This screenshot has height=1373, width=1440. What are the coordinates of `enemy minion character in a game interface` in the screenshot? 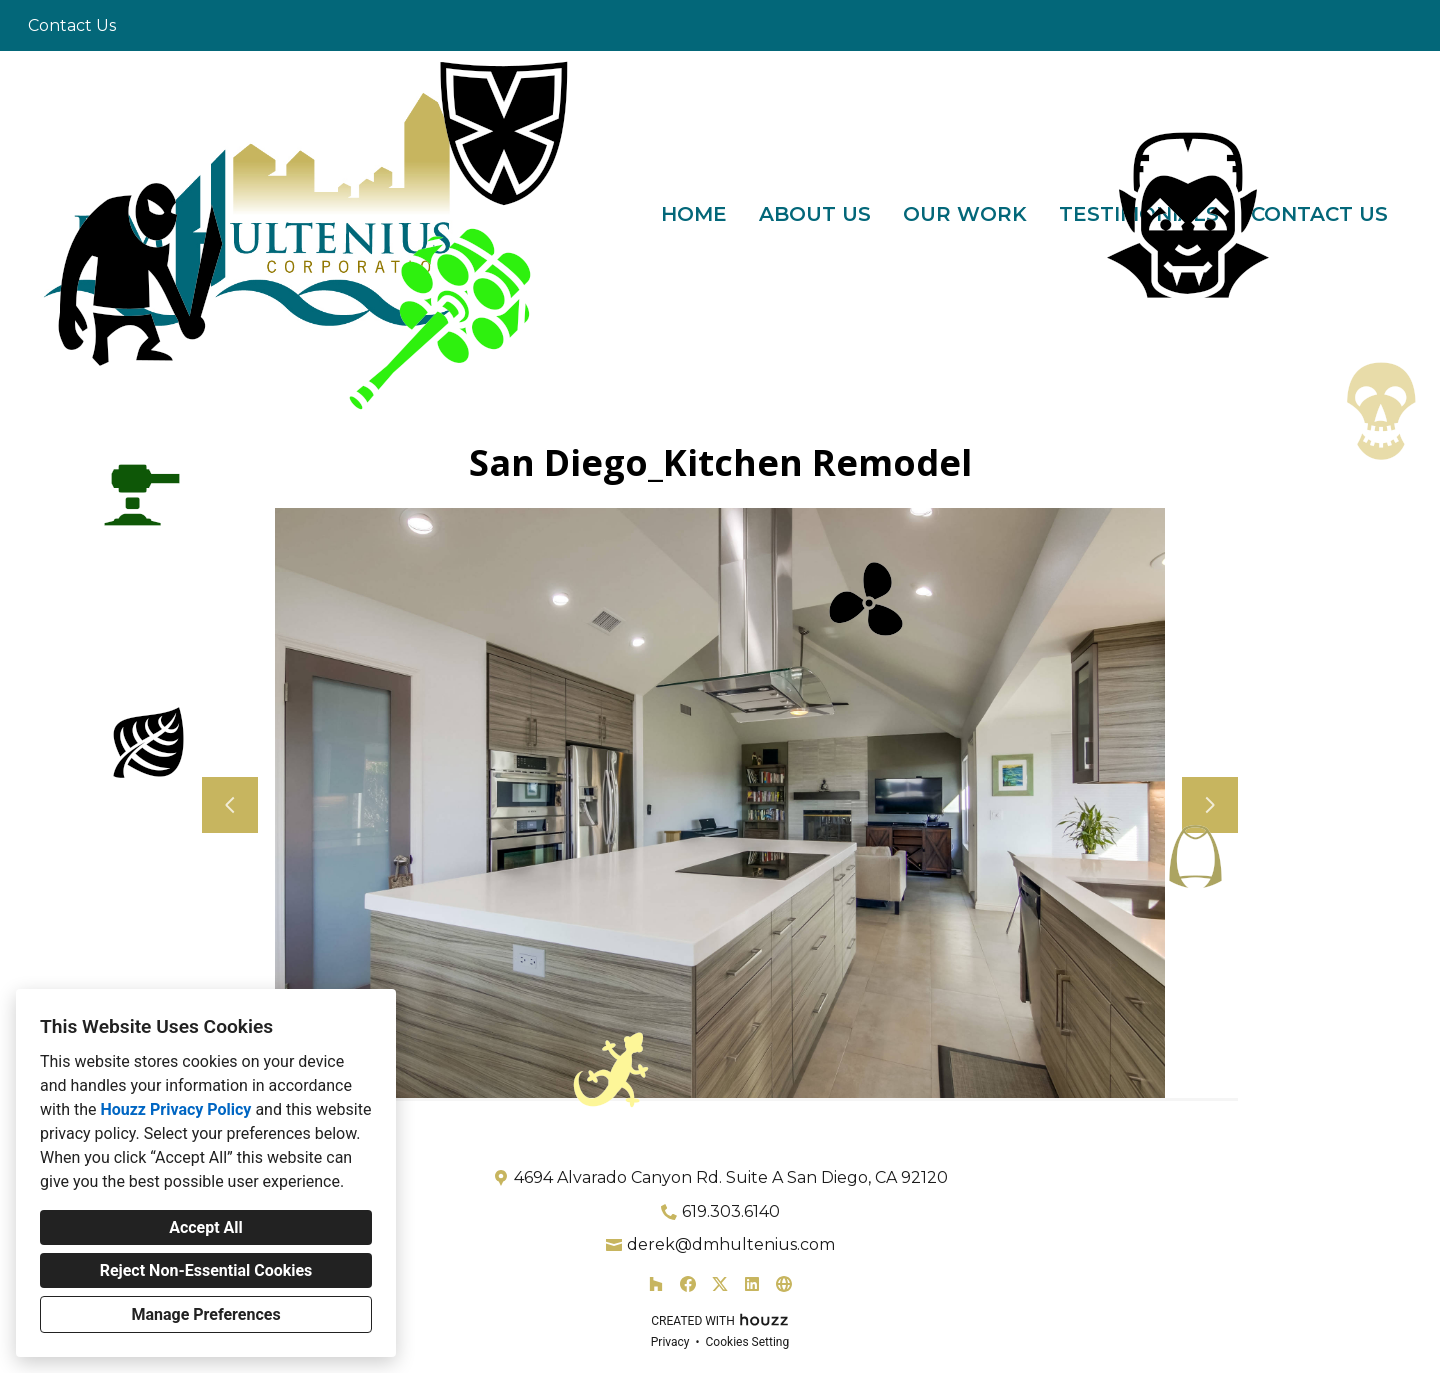 It's located at (140, 274).